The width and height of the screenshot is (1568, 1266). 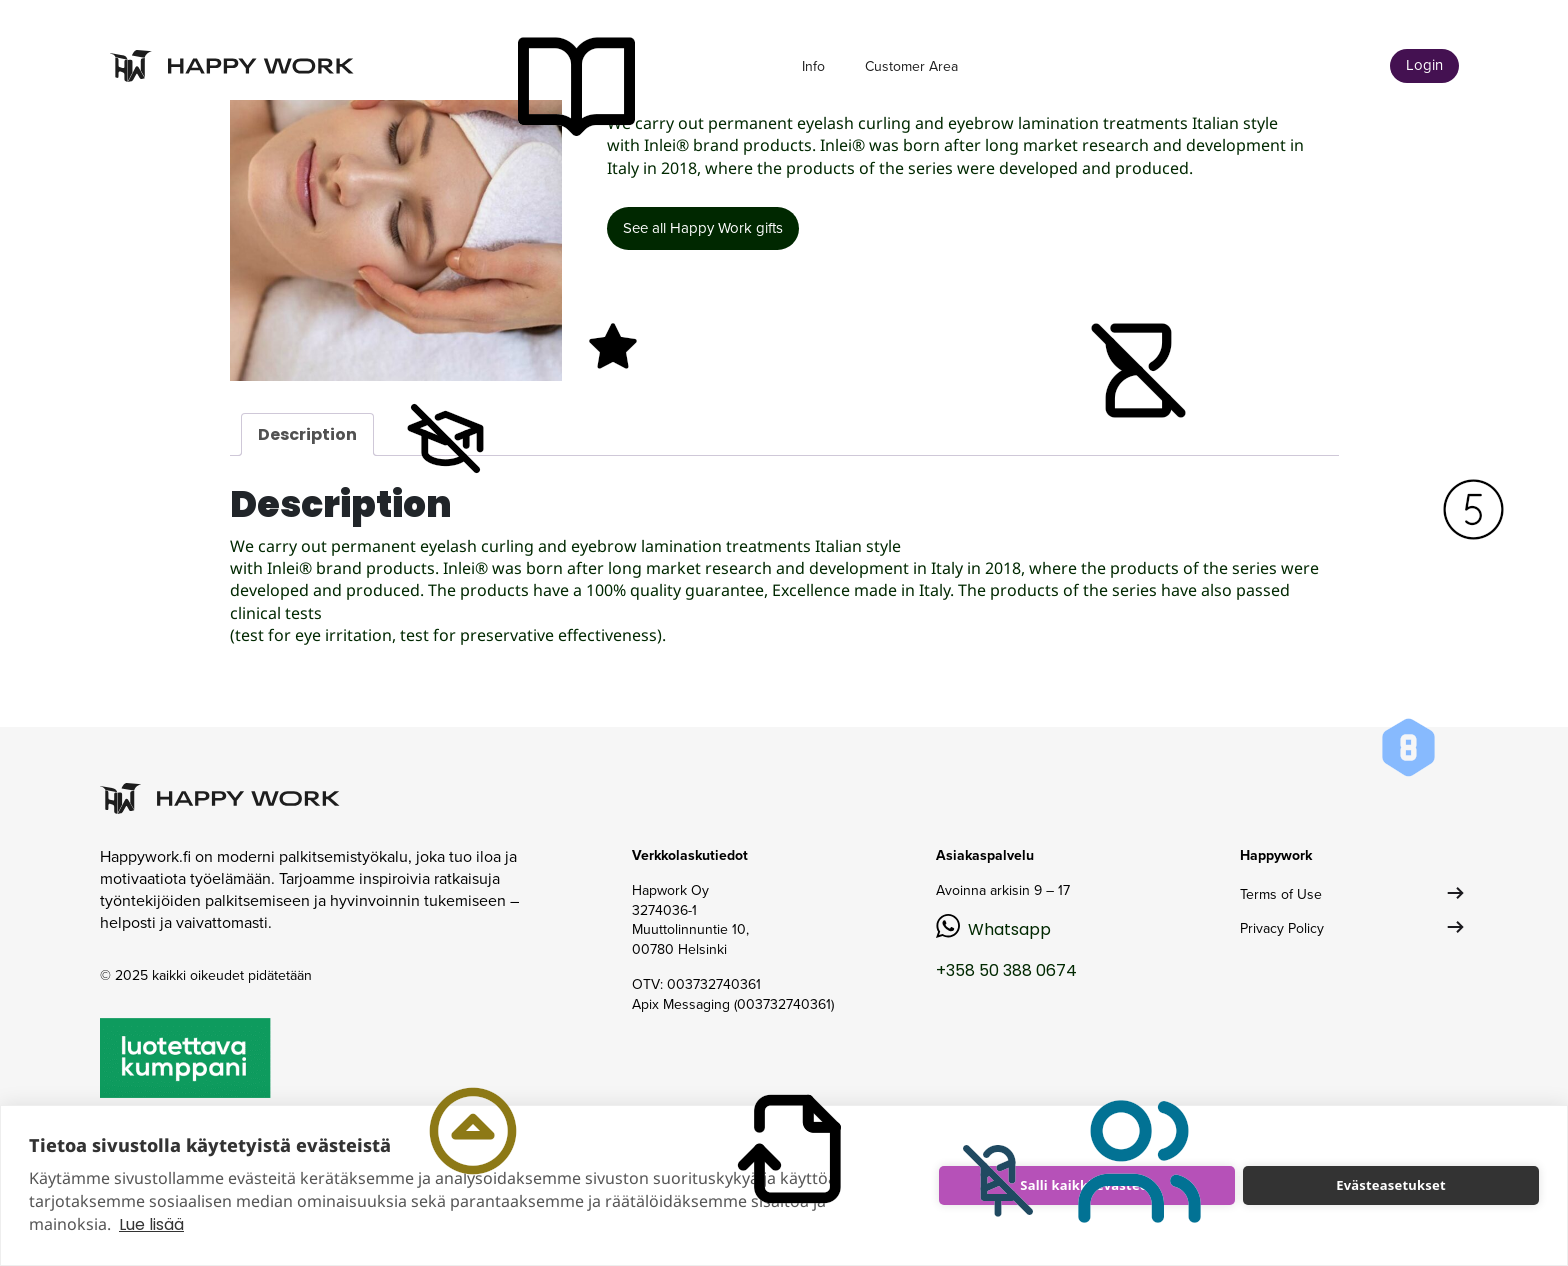 I want to click on upload a file, so click(x=792, y=1149).